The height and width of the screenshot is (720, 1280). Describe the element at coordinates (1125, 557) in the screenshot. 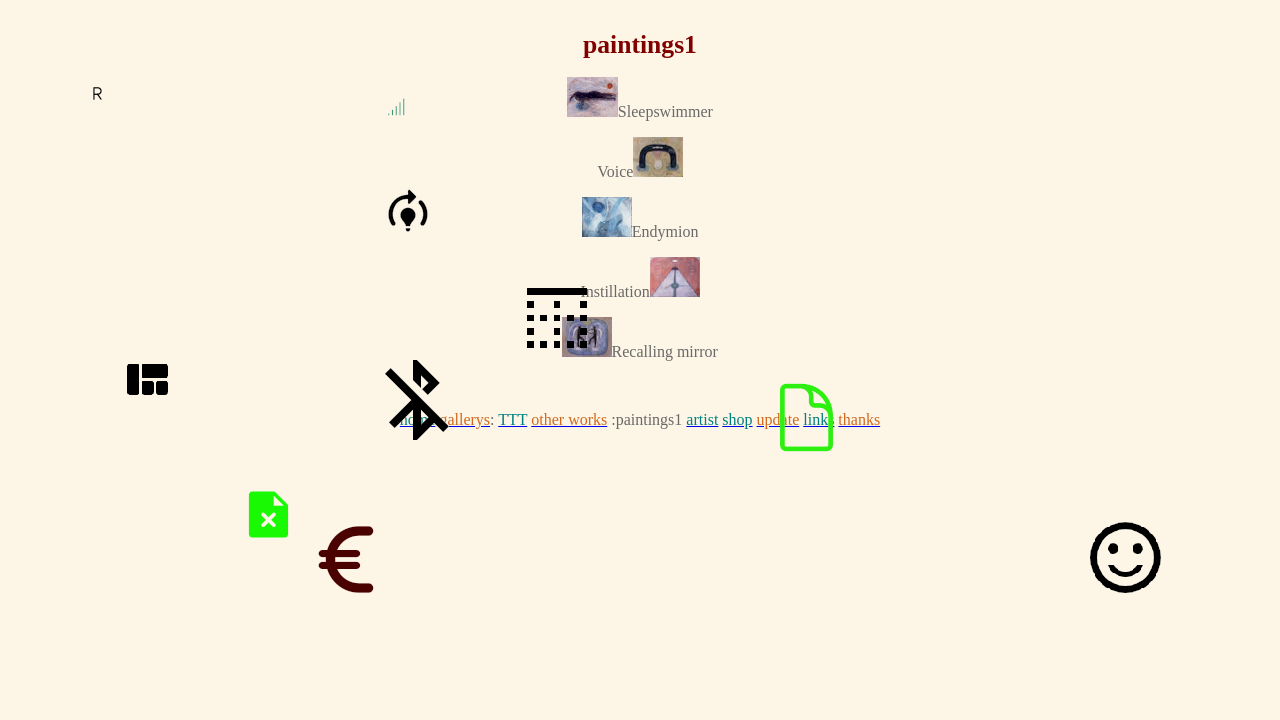

I see `add a reaction or emoji to a message` at that location.